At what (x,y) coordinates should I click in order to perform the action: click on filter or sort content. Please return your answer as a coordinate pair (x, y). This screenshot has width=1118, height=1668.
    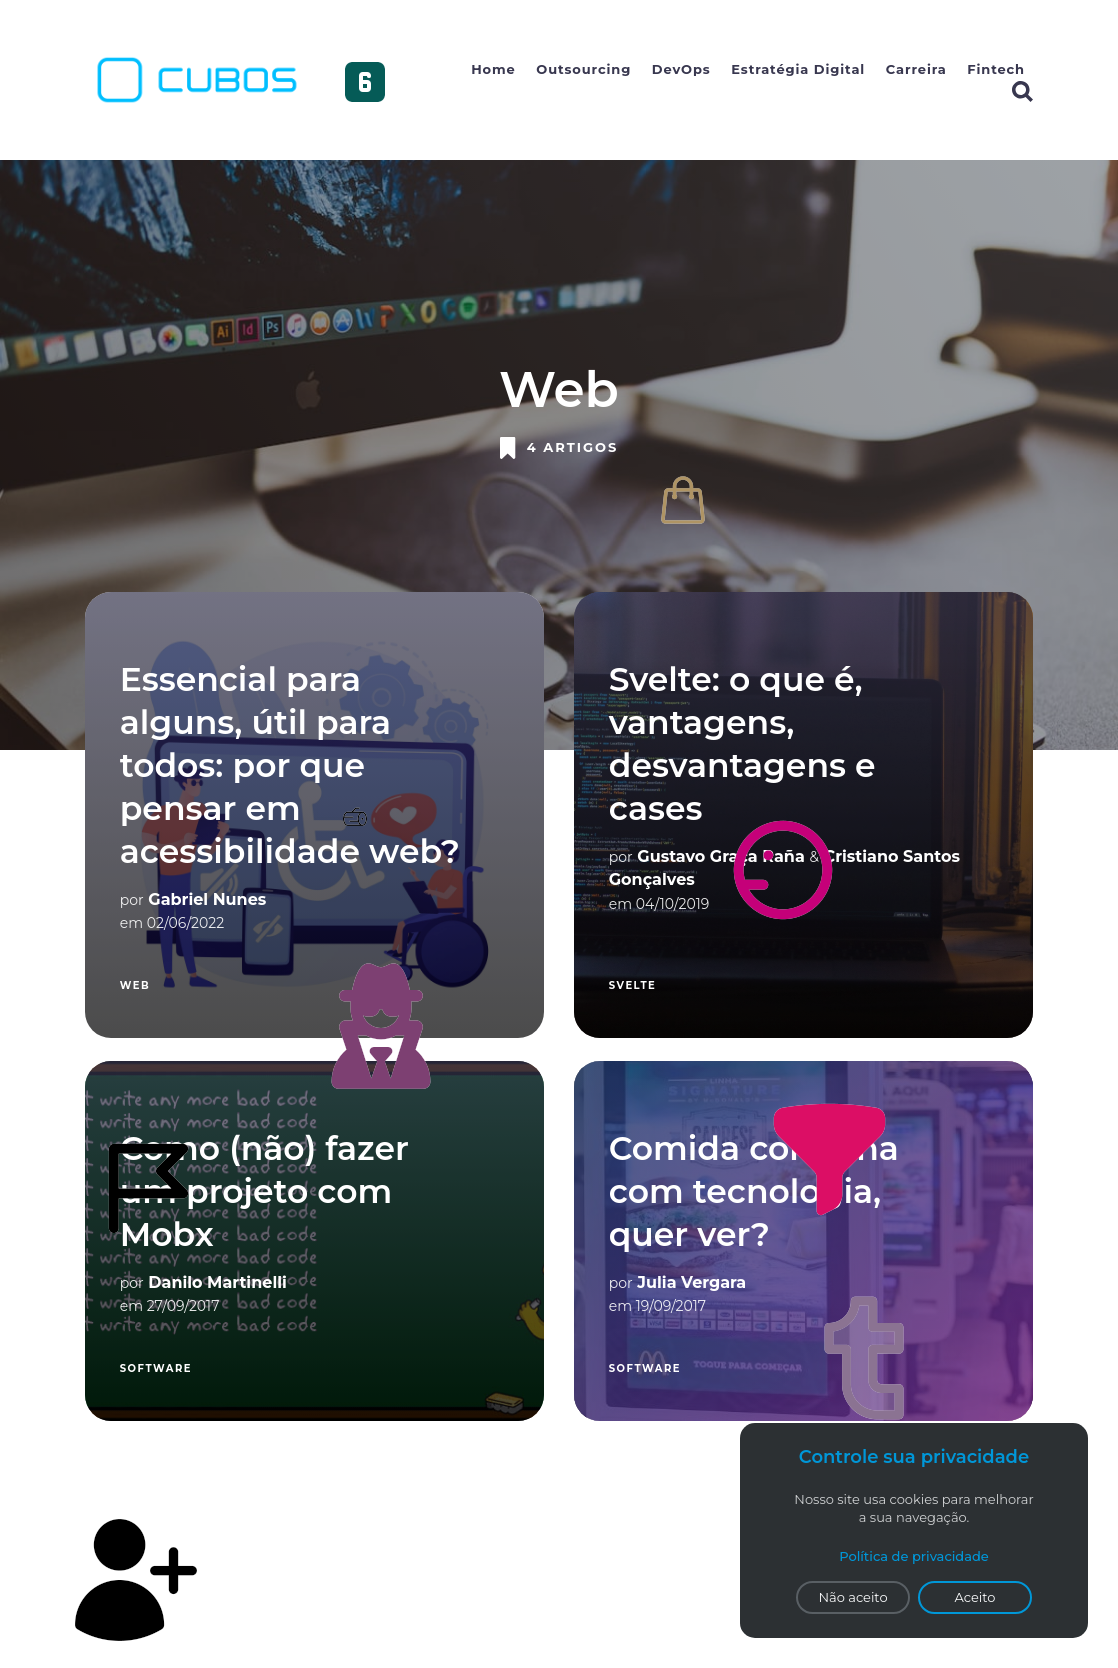
    Looking at the image, I should click on (829, 1159).